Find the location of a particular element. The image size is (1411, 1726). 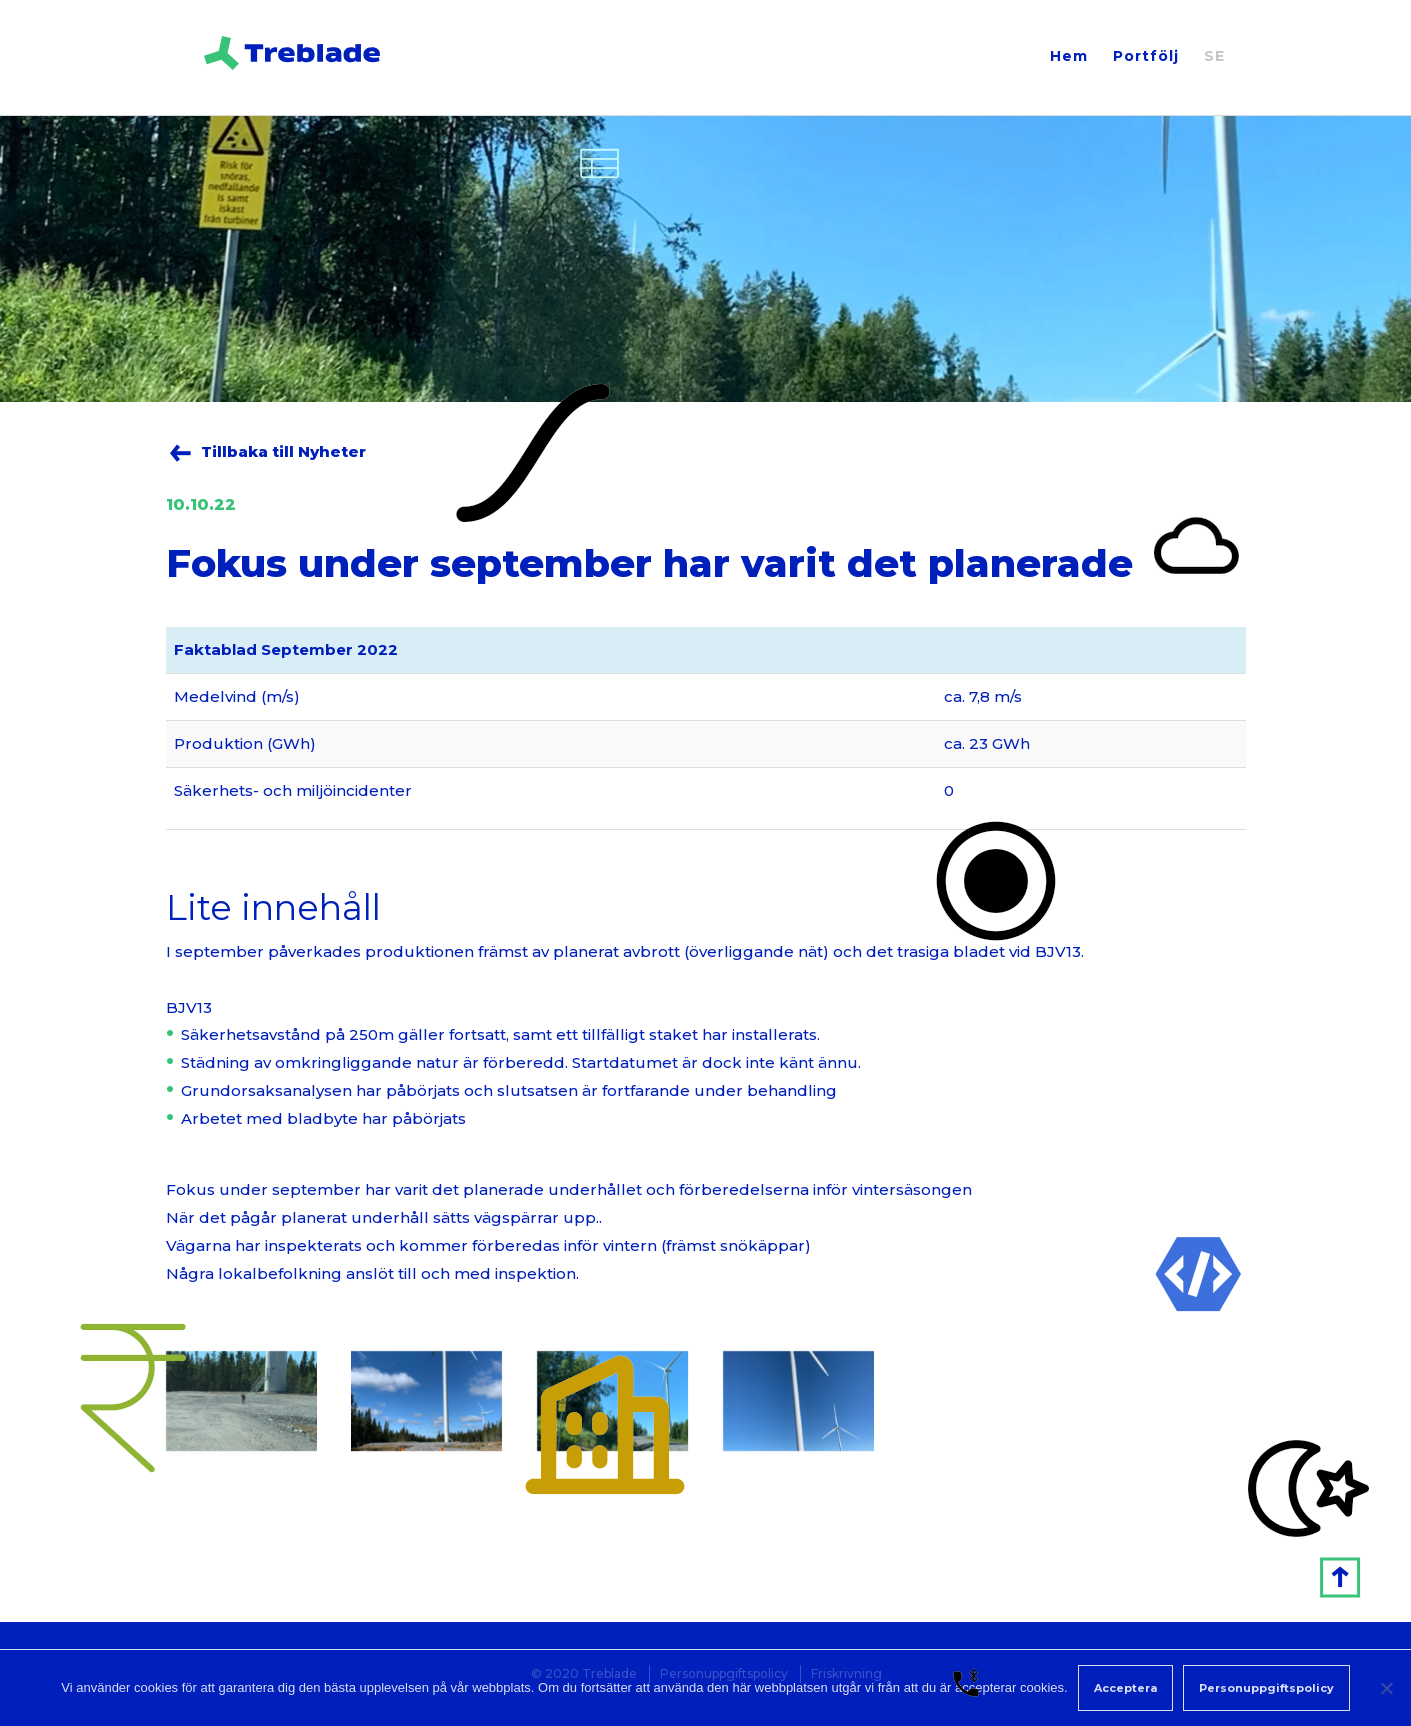

cloud storage or sync status is located at coordinates (1196, 545).